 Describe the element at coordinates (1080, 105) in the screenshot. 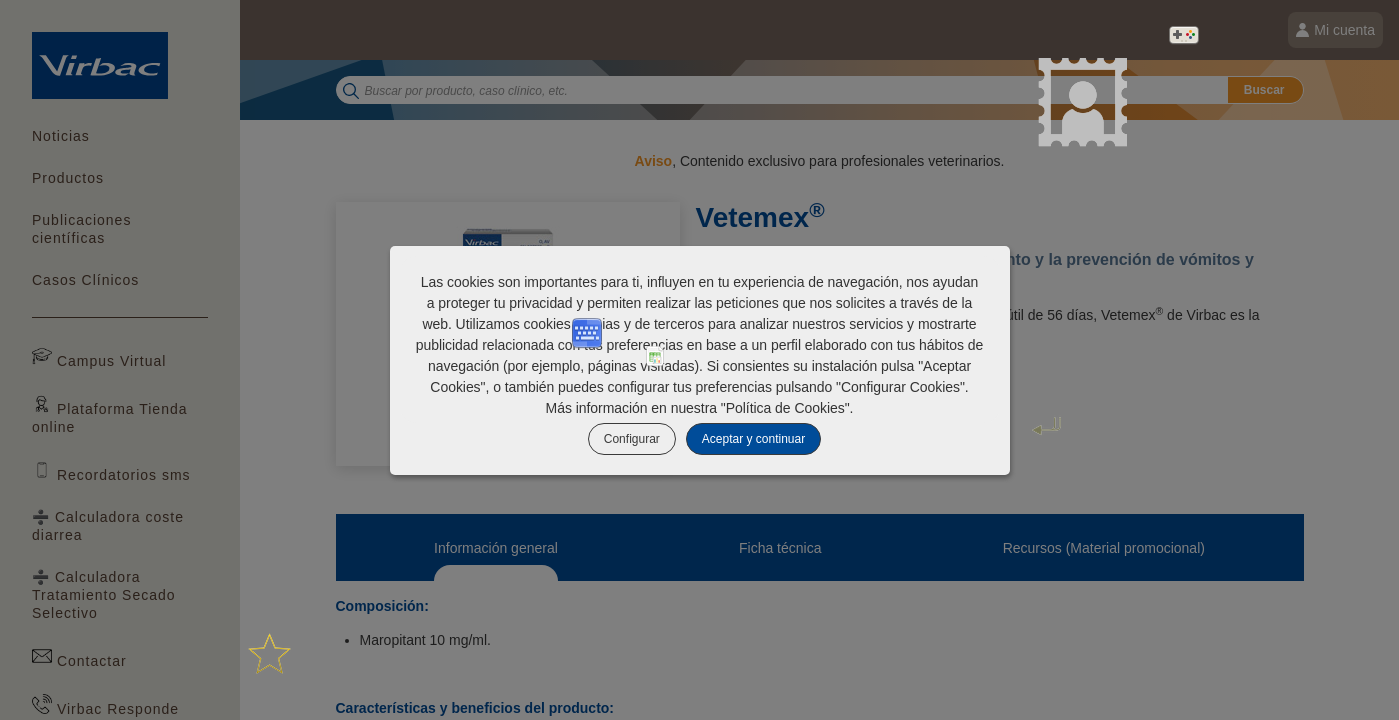

I see `send mail or compose a new message` at that location.